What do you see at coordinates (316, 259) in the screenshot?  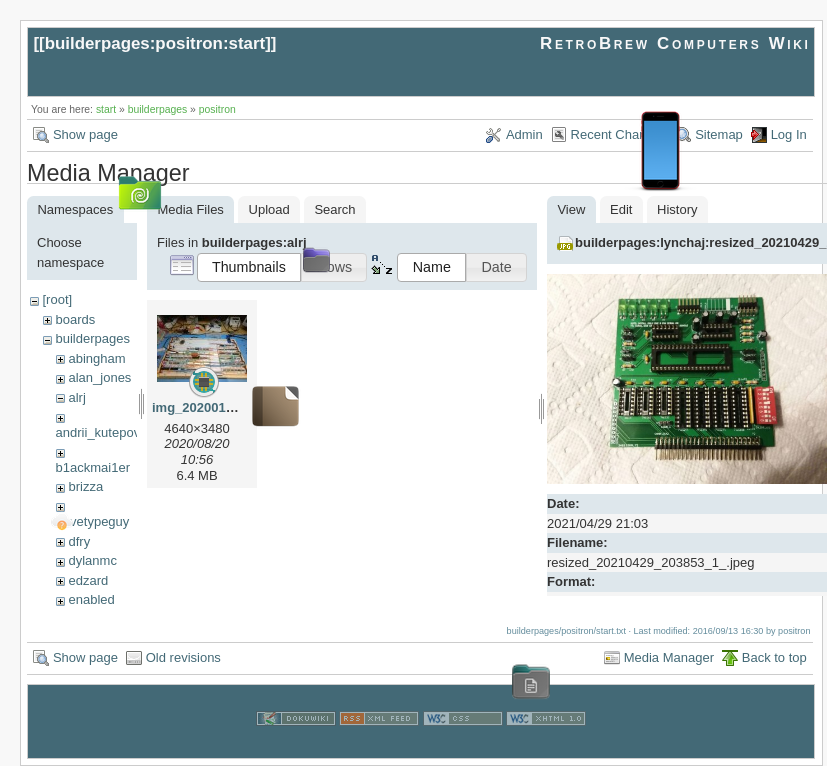 I see `indicates an open or expanded folder` at bounding box center [316, 259].